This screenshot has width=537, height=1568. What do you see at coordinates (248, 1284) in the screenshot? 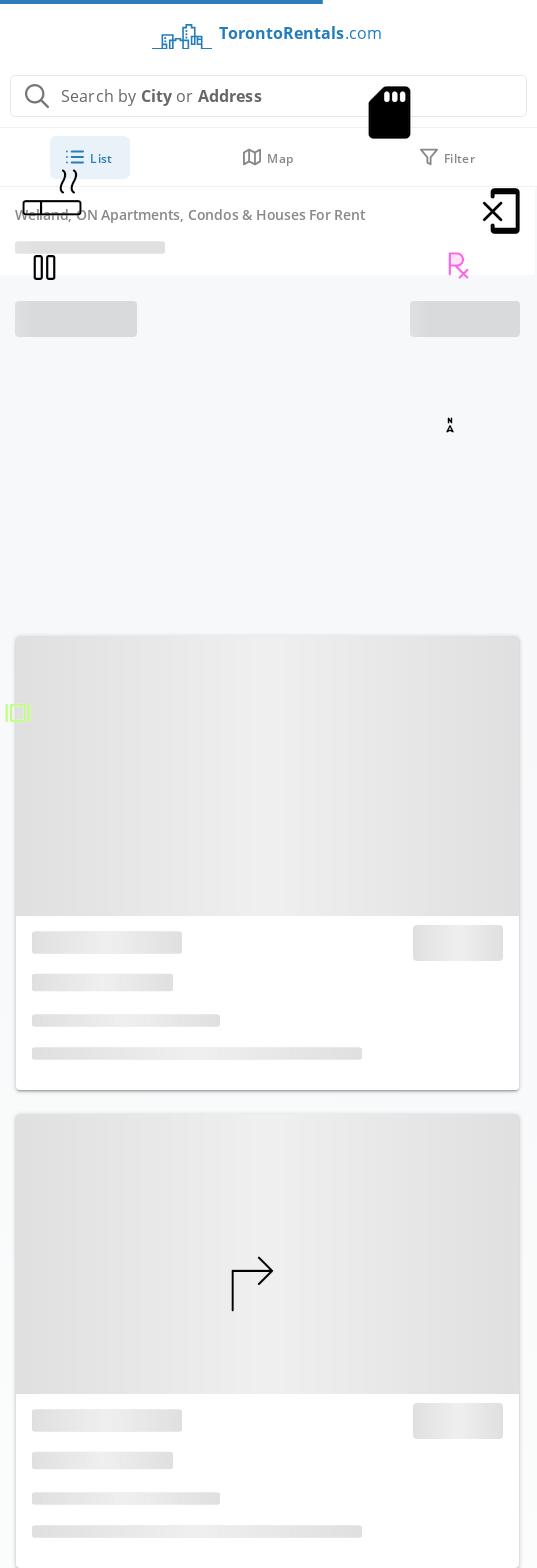
I see `redirect or forward content` at bounding box center [248, 1284].